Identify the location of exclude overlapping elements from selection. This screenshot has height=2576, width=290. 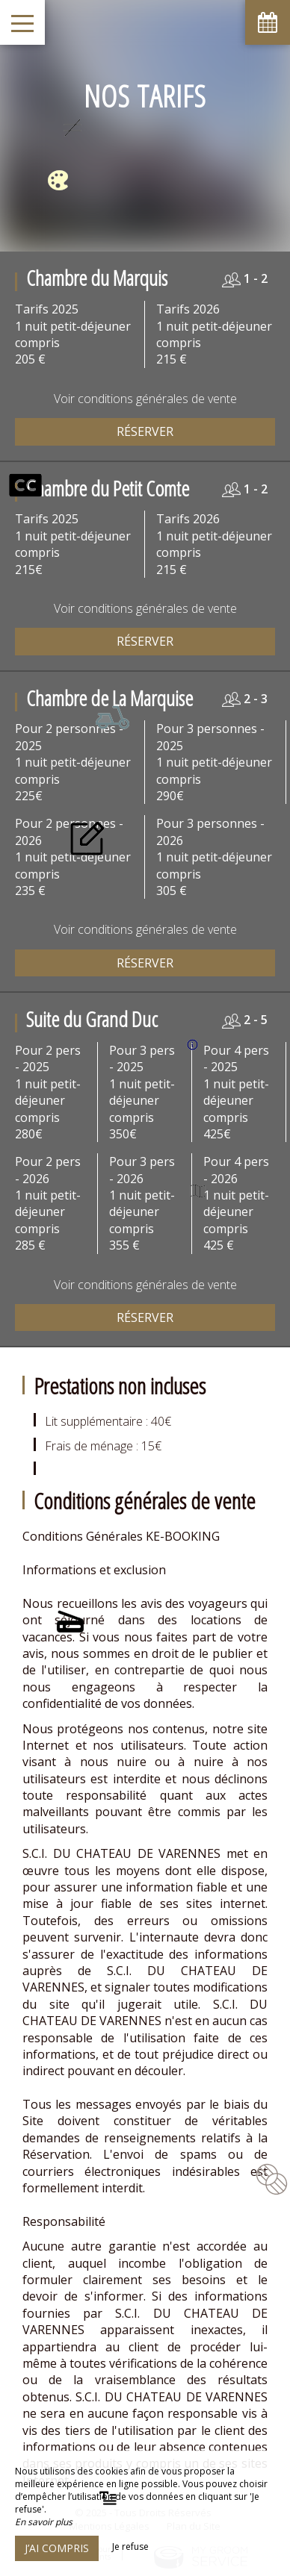
(271, 2179).